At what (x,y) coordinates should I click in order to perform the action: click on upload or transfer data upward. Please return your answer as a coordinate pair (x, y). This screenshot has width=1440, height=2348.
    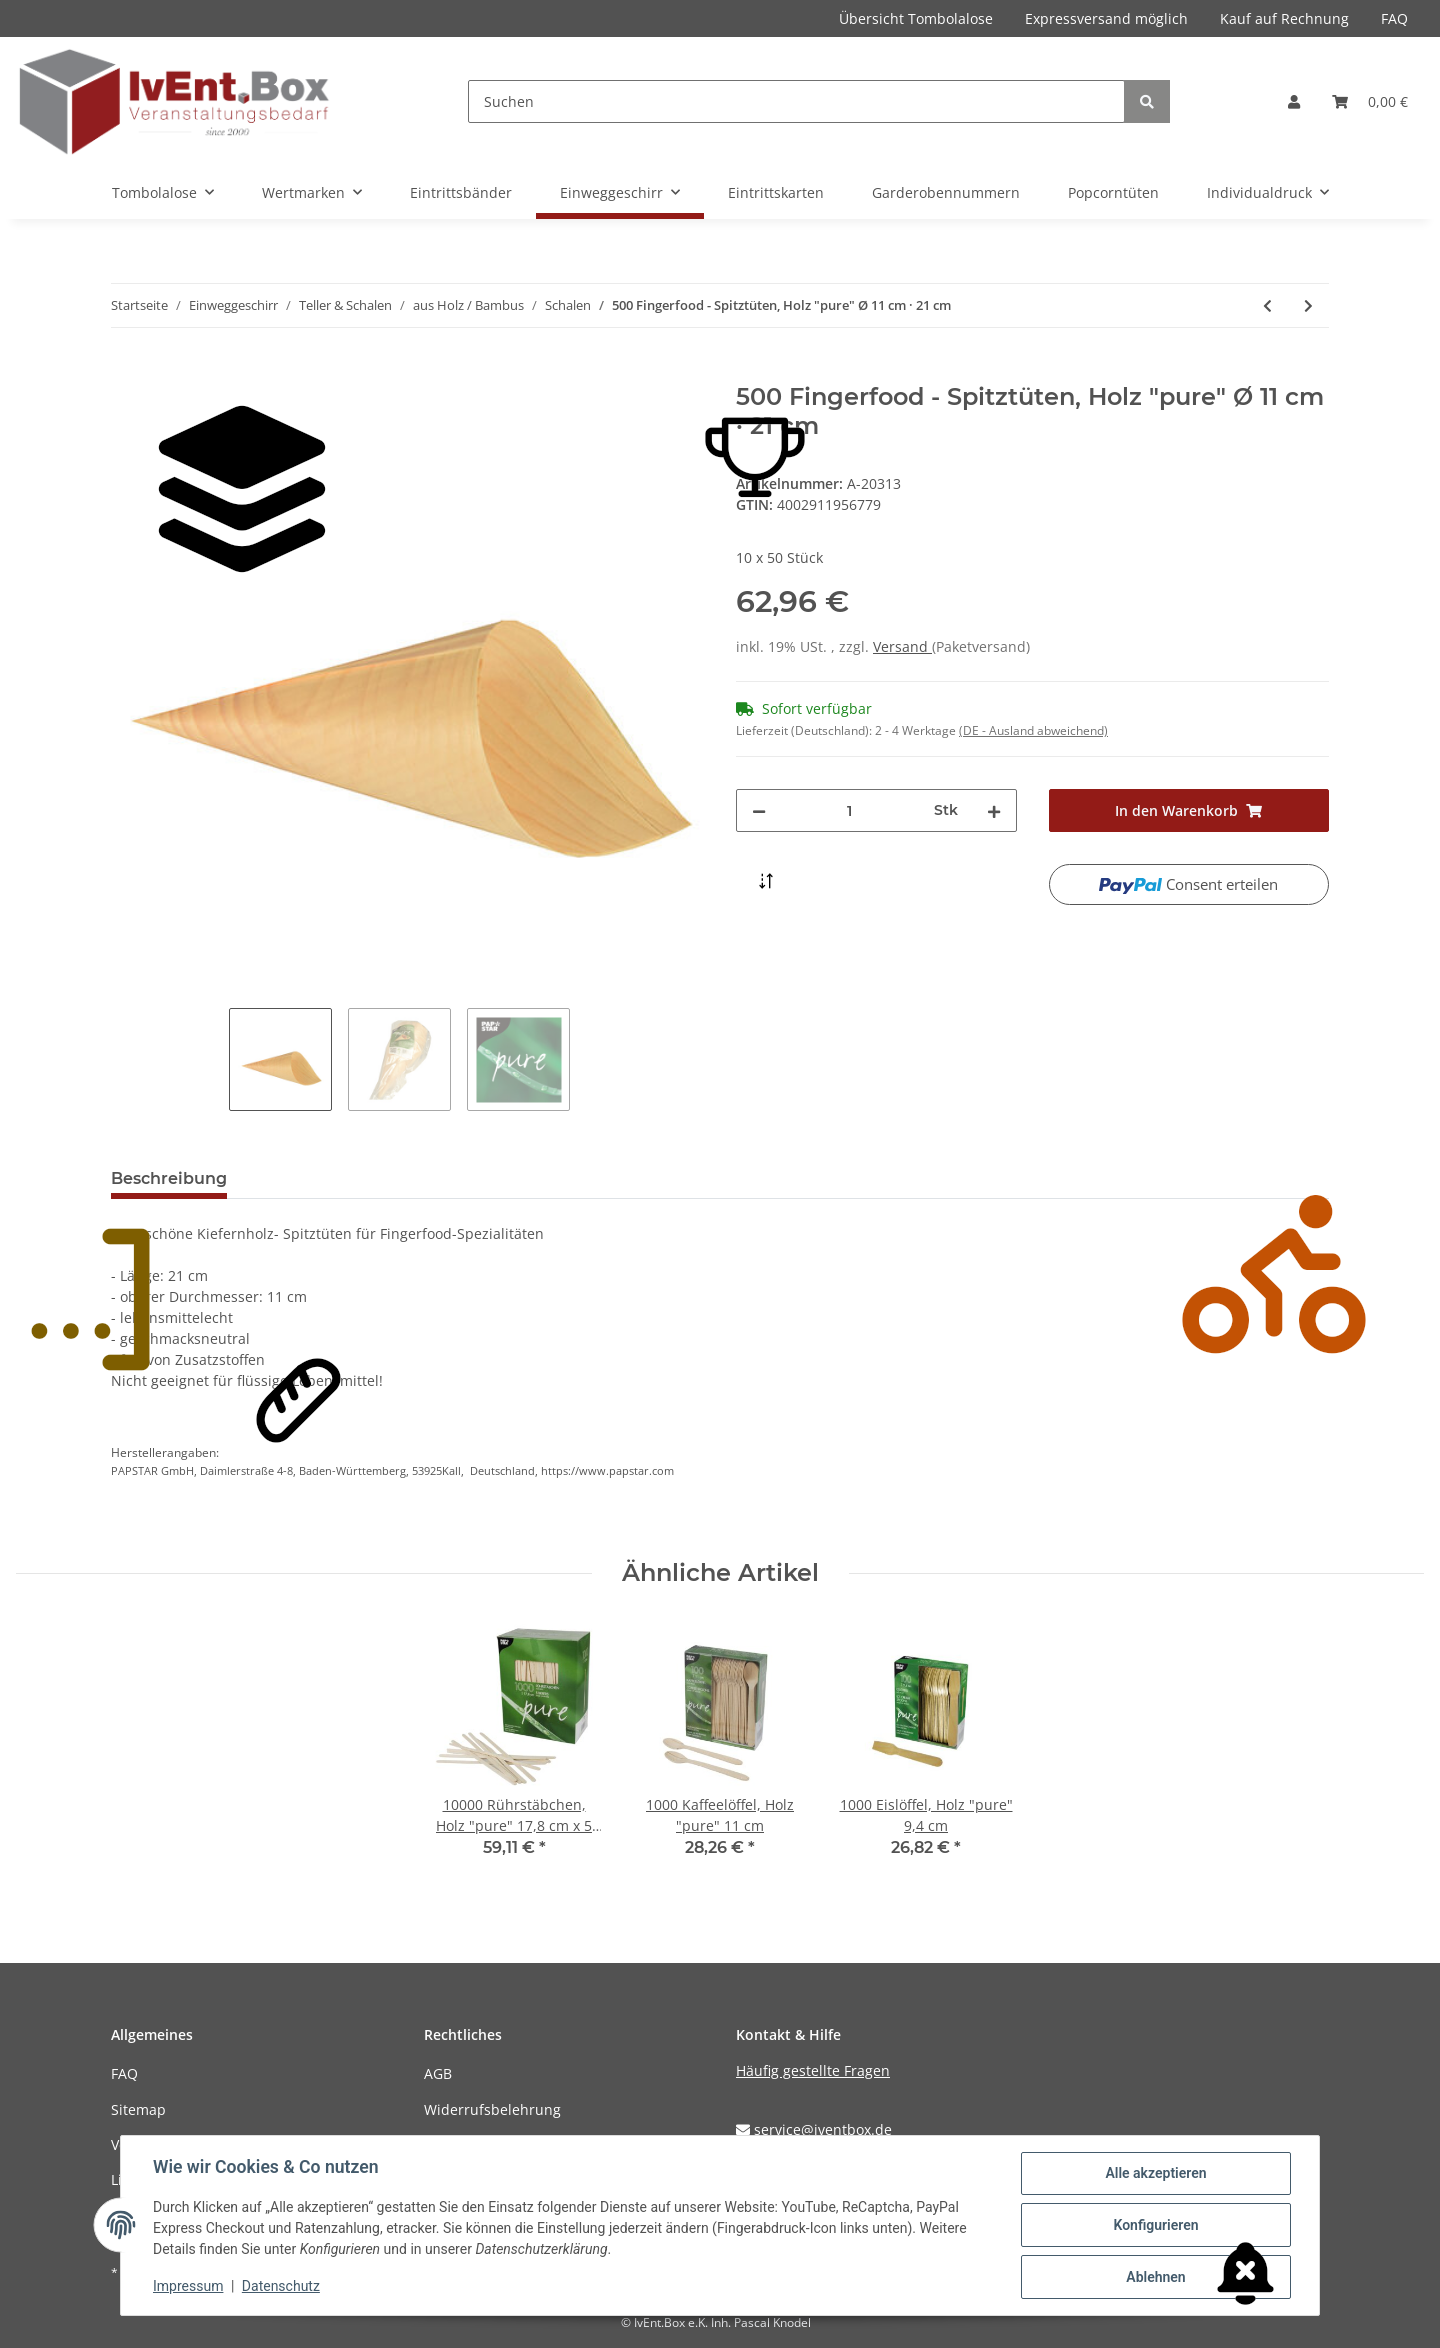
    Looking at the image, I should click on (766, 881).